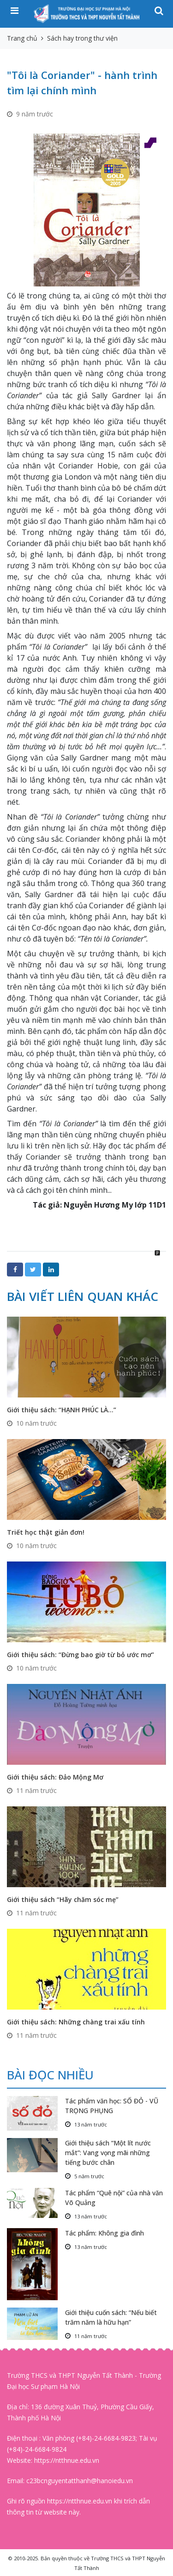  Describe the element at coordinates (150, 143) in the screenshot. I see `salt project logo` at that location.